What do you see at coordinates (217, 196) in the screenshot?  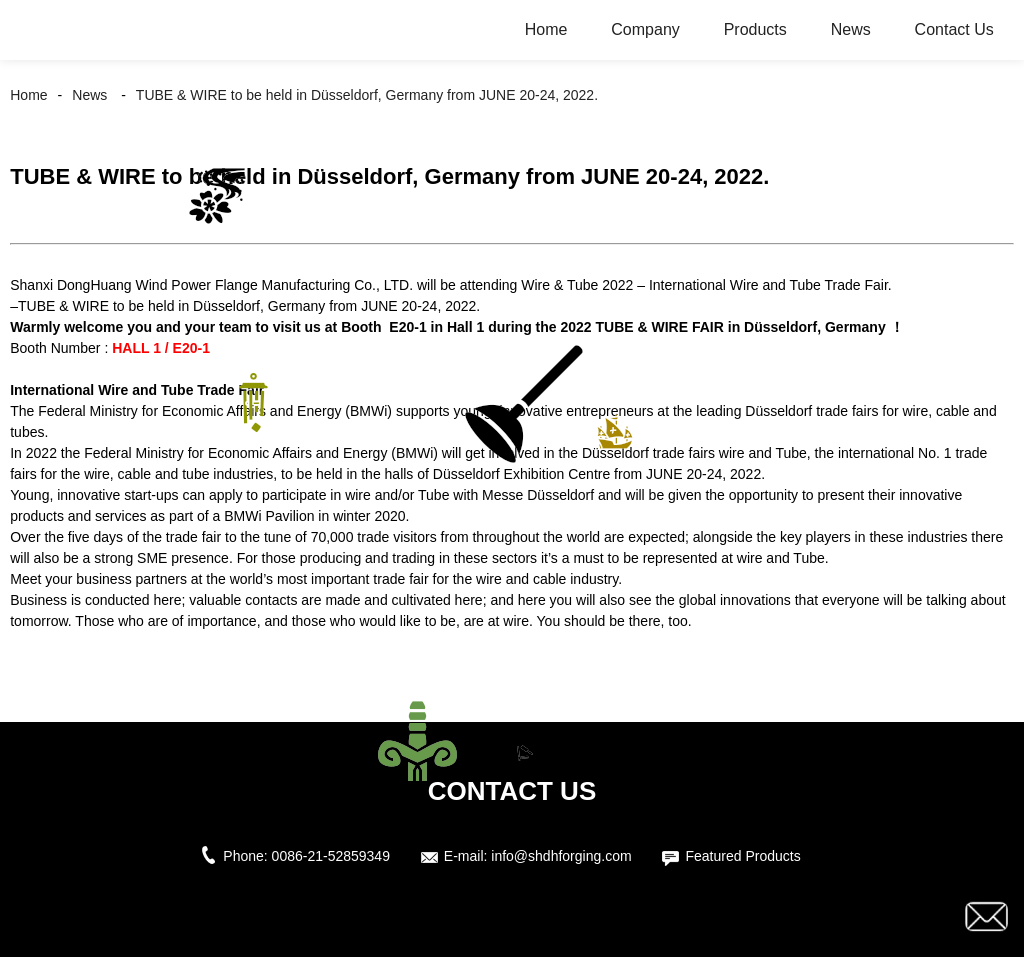 I see `browse fragrance or perfume products` at bounding box center [217, 196].